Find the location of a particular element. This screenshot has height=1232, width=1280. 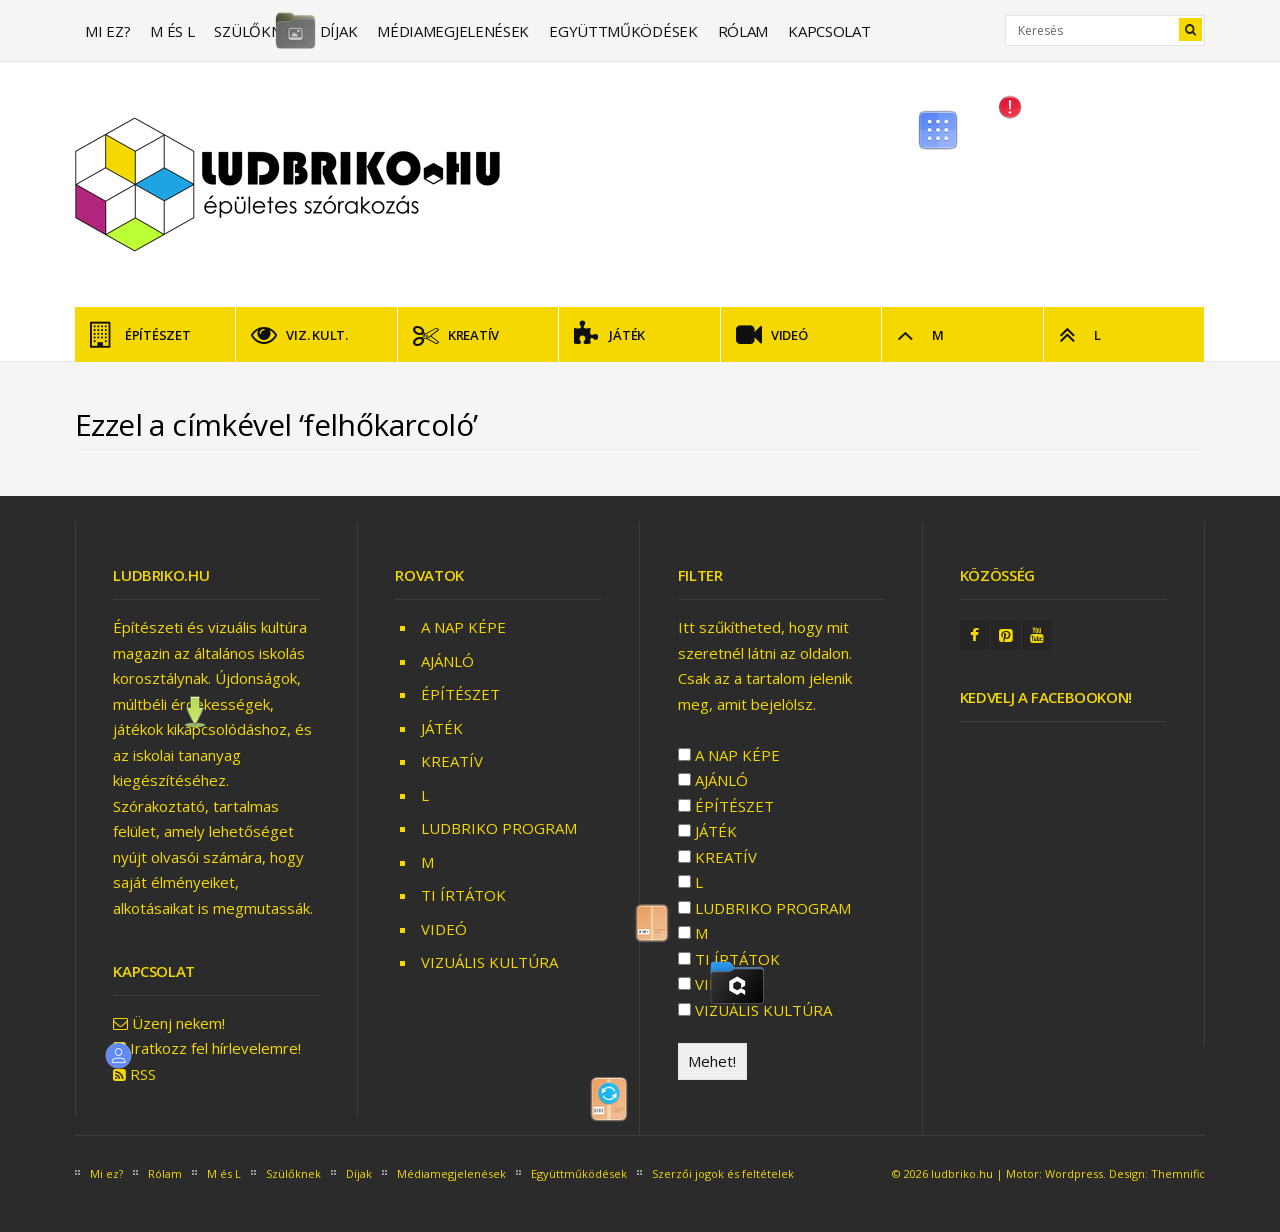

open quixel assets folder is located at coordinates (737, 984).